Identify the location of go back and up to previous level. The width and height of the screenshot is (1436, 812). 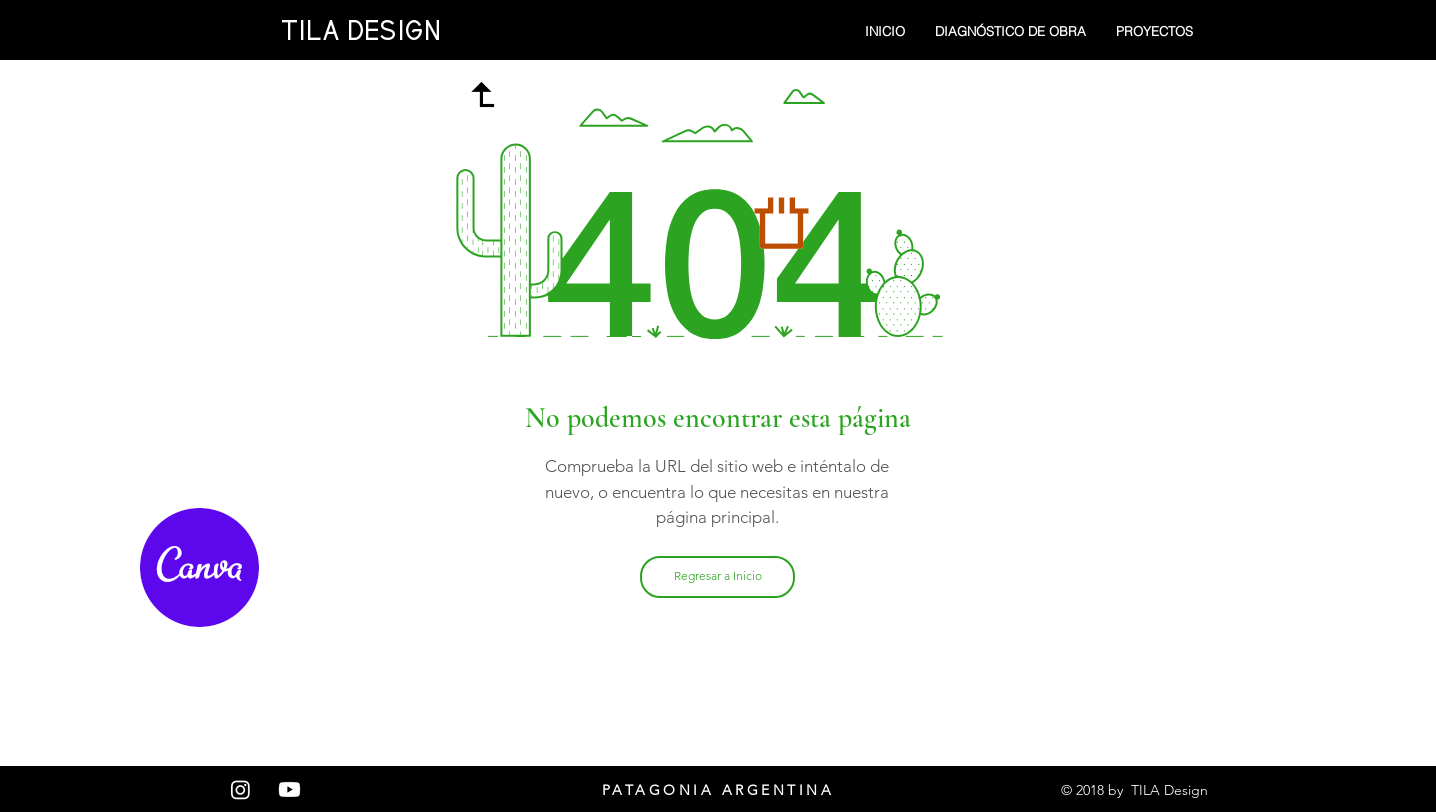
(483, 96).